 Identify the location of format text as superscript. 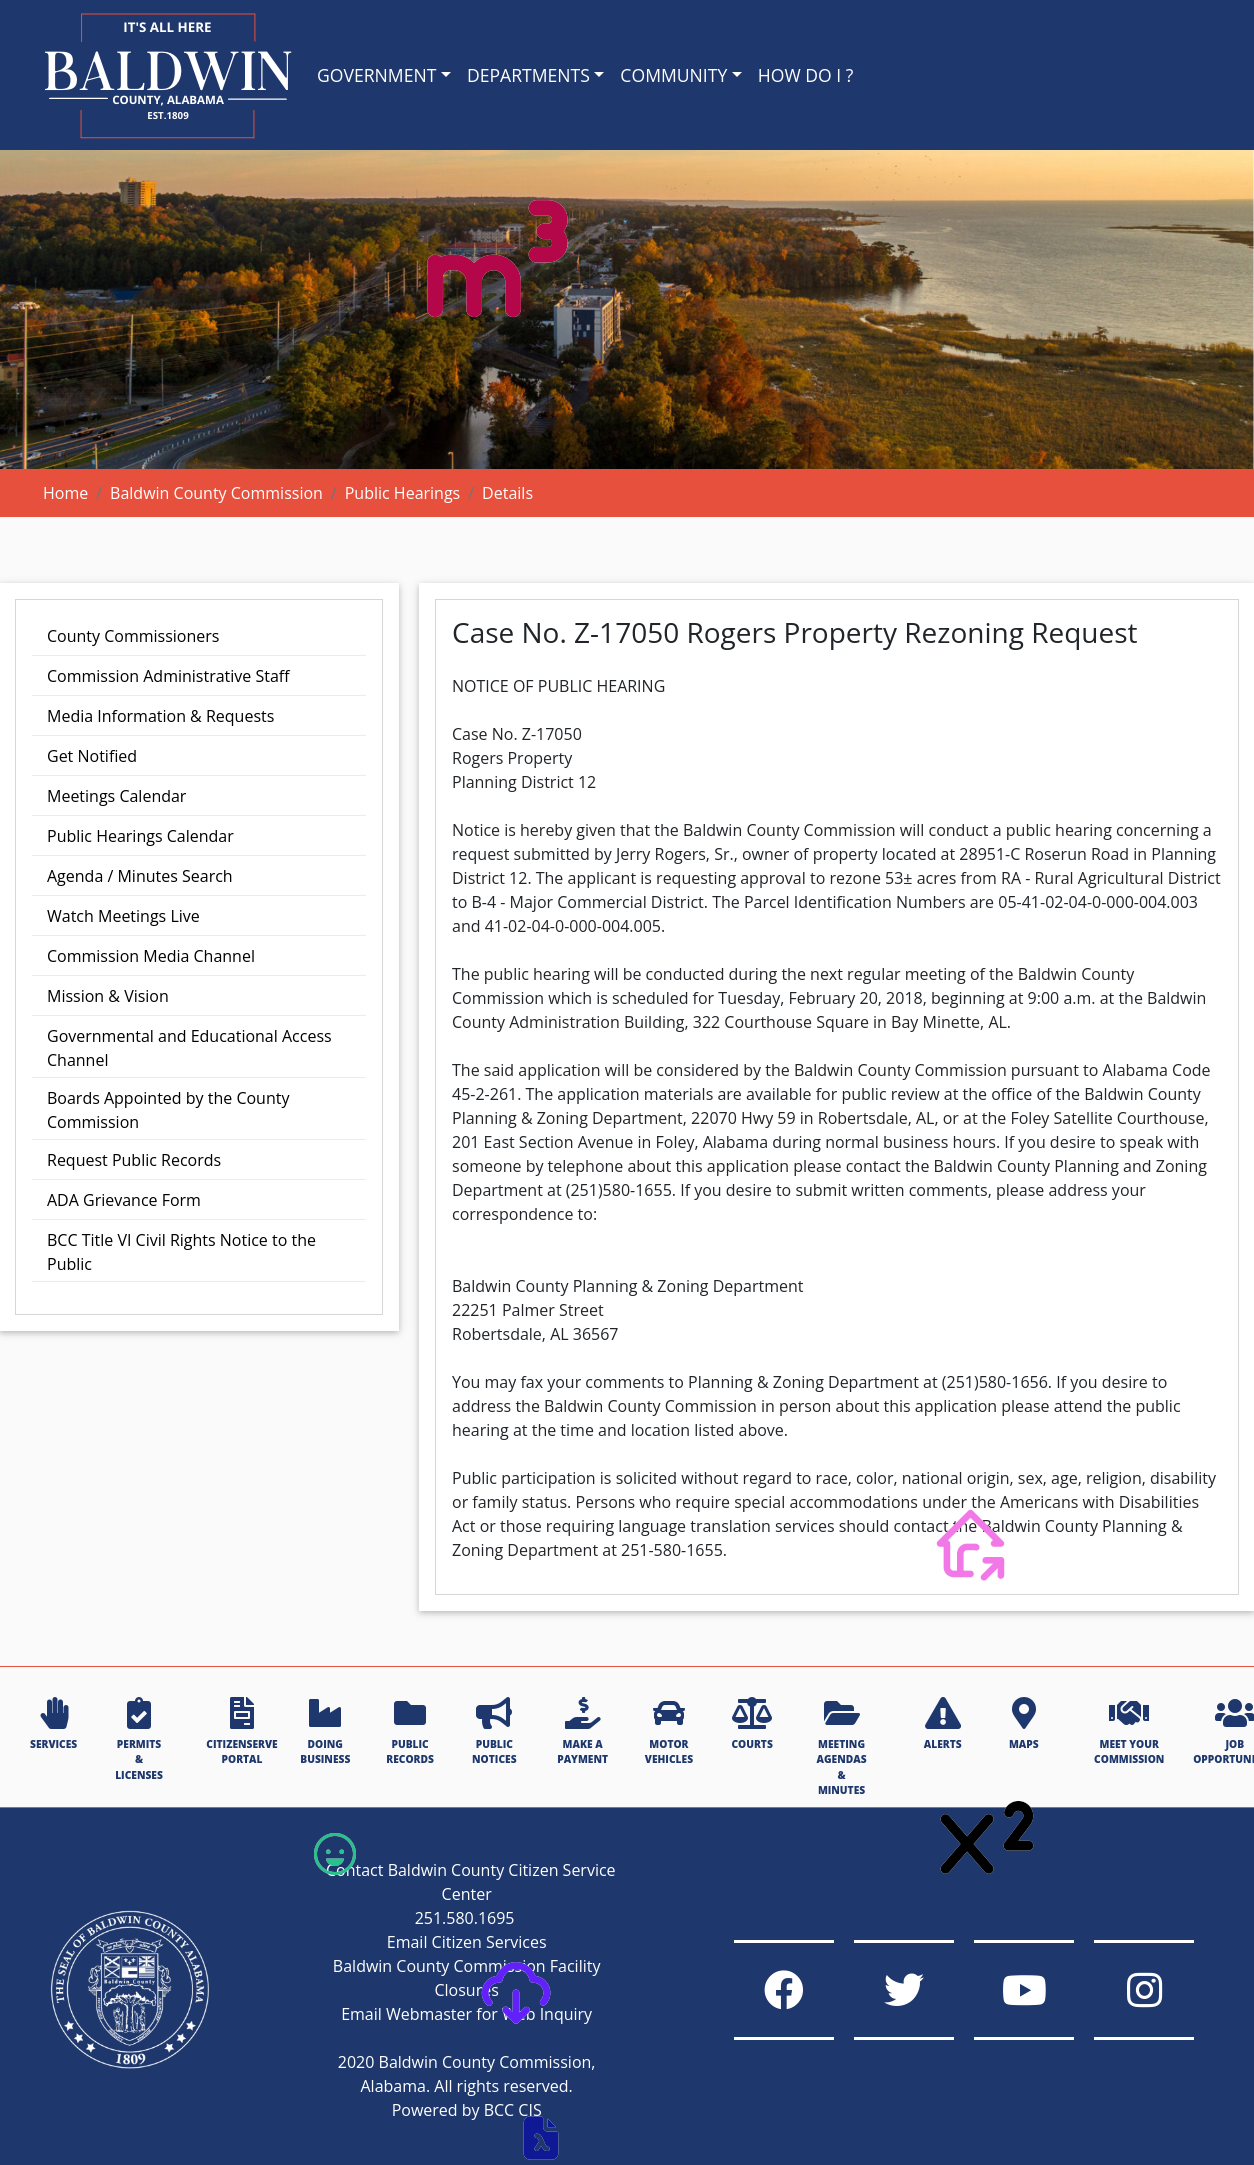
(982, 1839).